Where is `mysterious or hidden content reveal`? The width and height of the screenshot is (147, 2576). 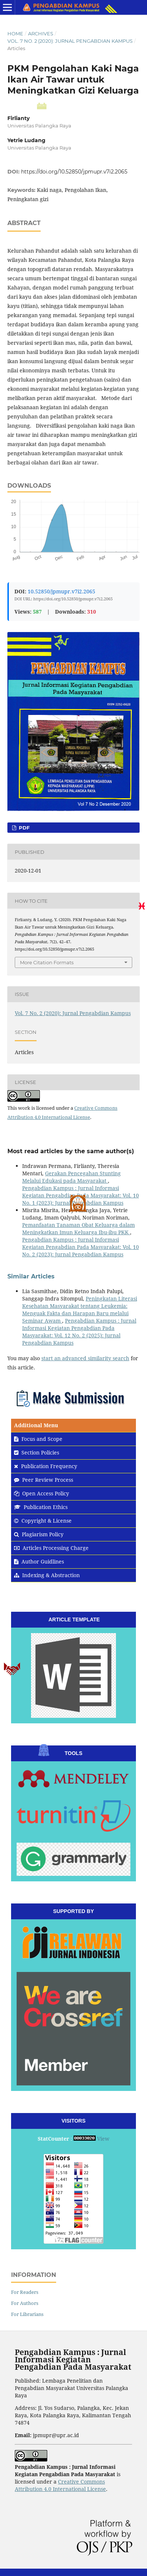 mysterious or hidden content reveal is located at coordinates (78, 1203).